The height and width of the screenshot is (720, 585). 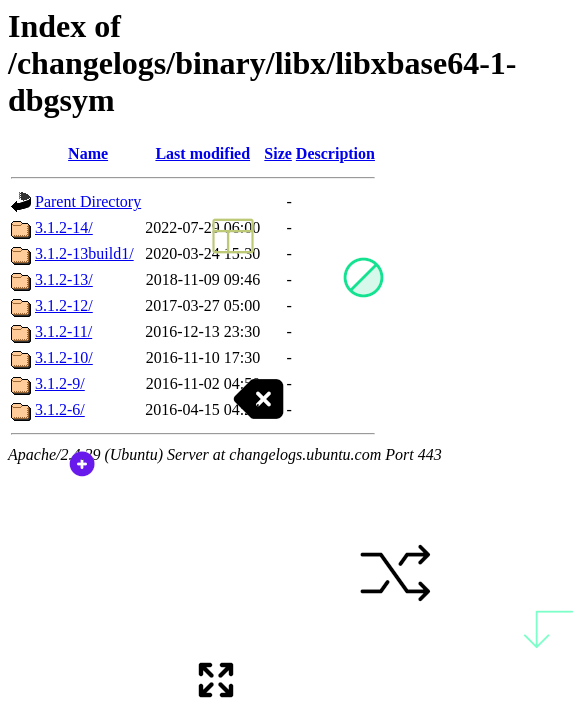 I want to click on change page layout options, so click(x=233, y=236).